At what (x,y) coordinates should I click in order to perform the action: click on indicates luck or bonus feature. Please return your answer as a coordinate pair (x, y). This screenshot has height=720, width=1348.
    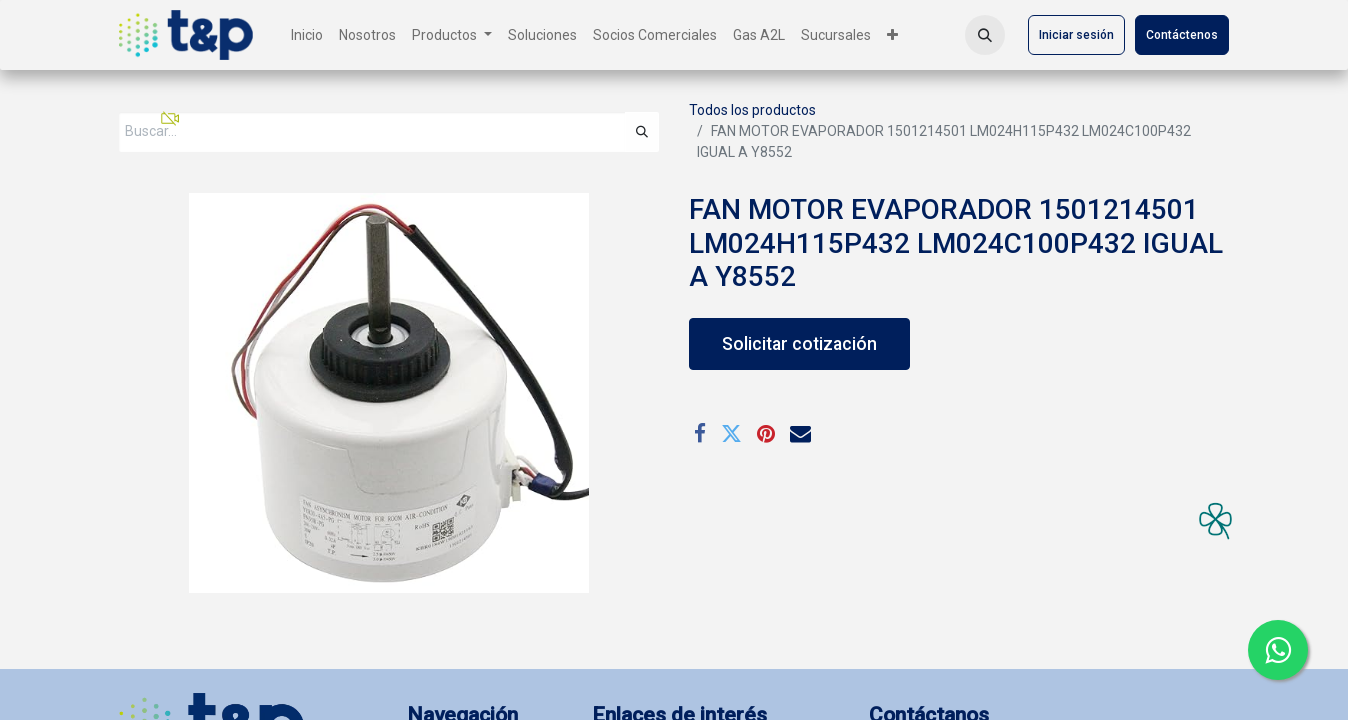
    Looking at the image, I should click on (1215, 520).